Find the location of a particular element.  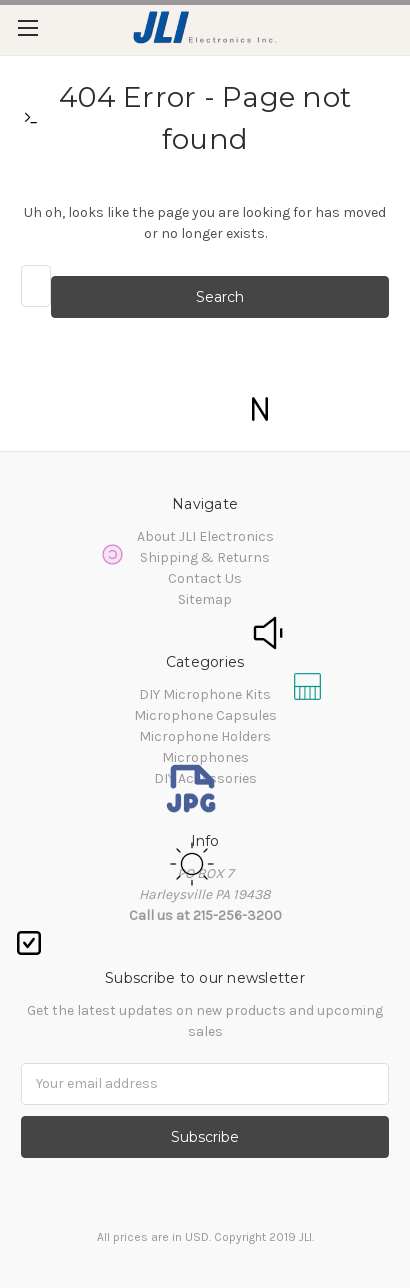

indicates copyleft licensing status is located at coordinates (112, 554).